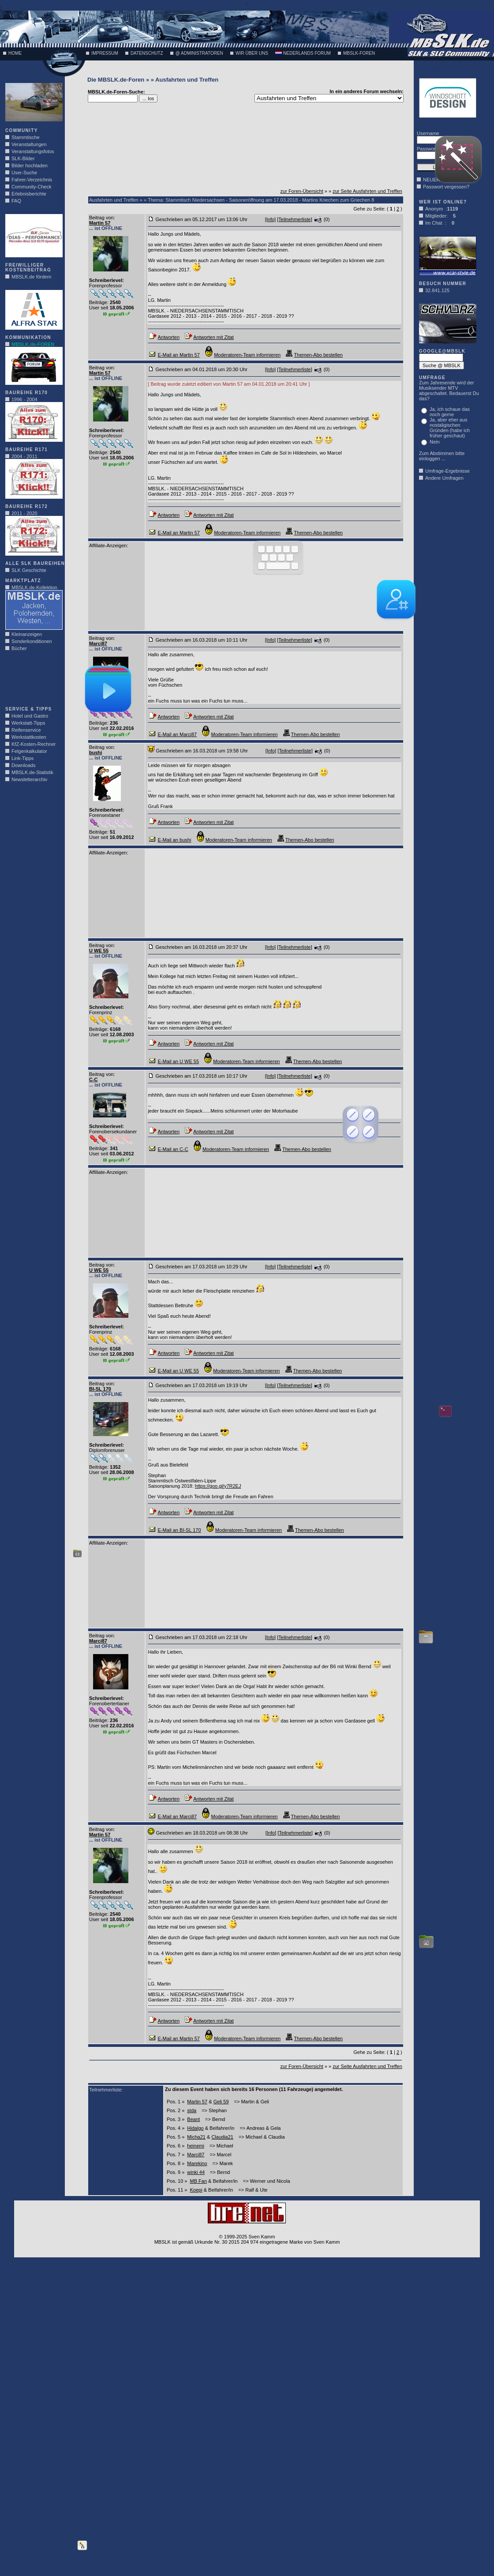  Describe the element at coordinates (426, 1636) in the screenshot. I see `open file manager application` at that location.